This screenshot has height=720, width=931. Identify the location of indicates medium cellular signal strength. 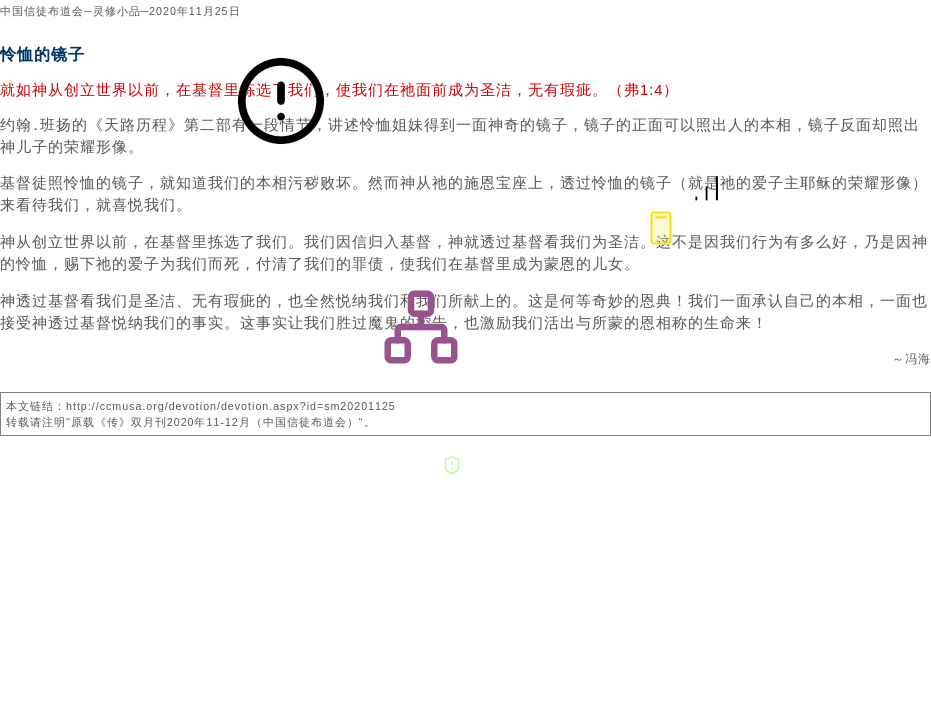
(719, 181).